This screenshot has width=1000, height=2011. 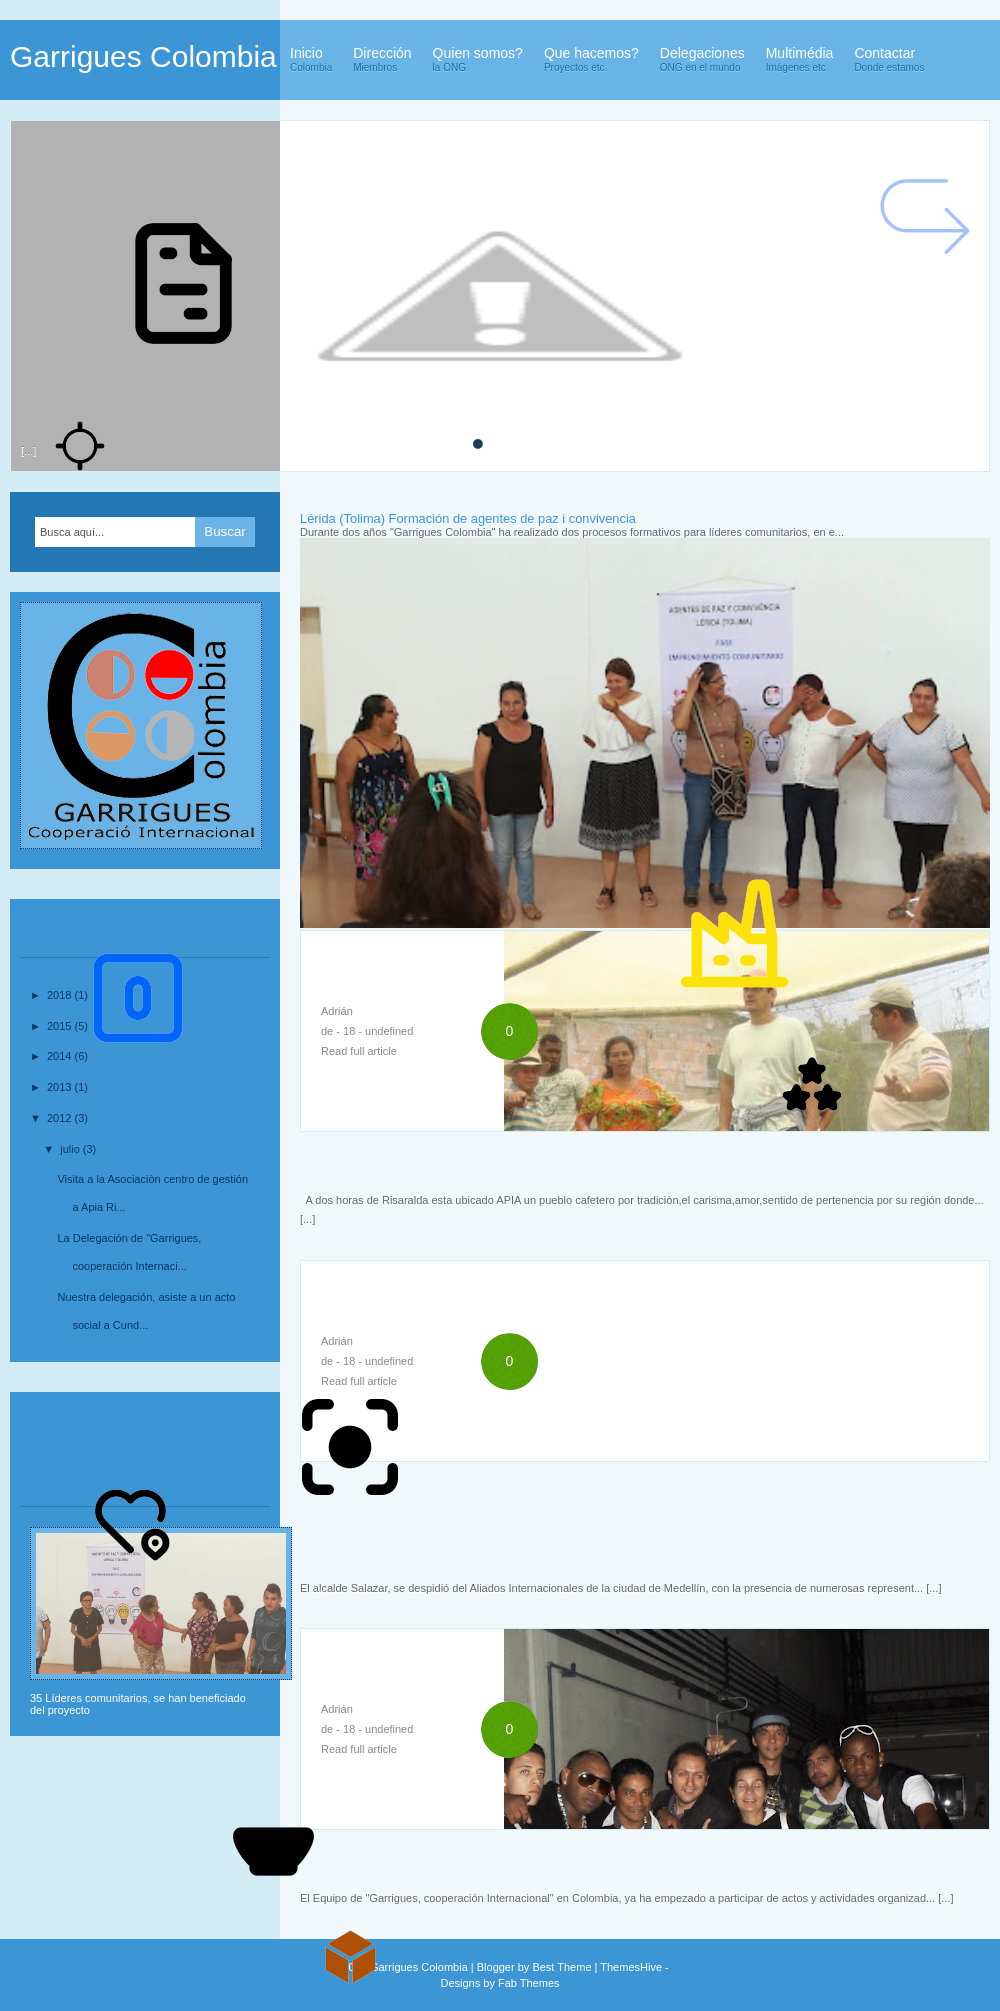 I want to click on view 3D model or object, so click(x=350, y=1957).